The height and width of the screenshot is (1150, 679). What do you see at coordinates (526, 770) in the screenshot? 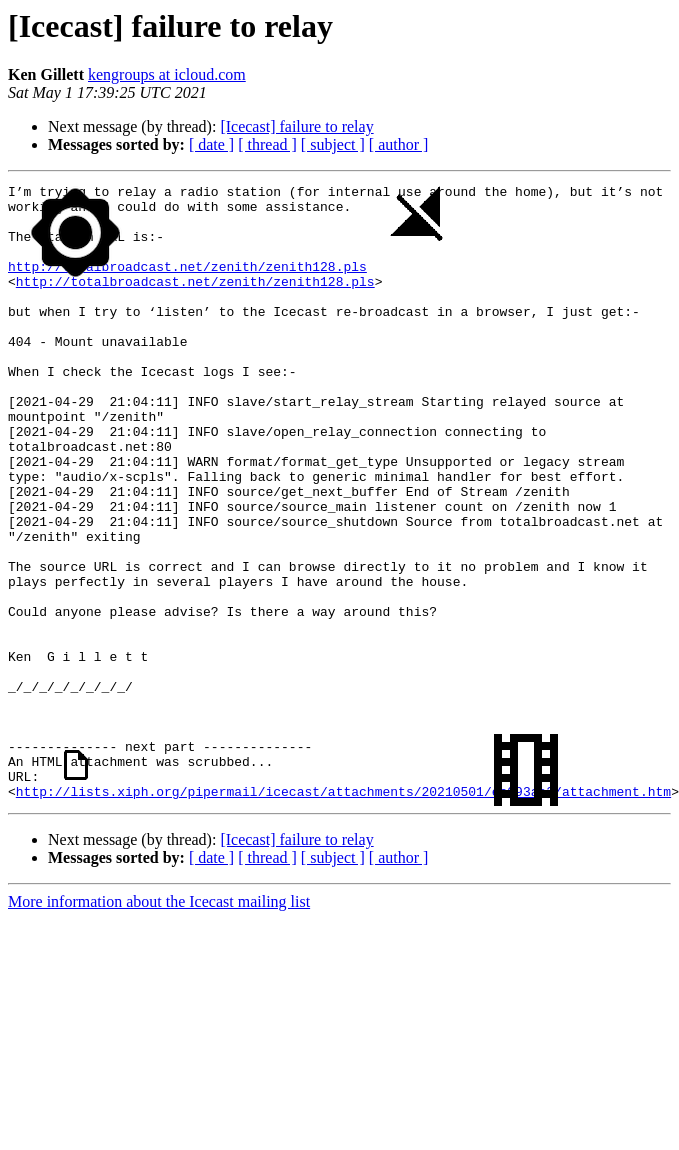
I see `access movies or video content` at bounding box center [526, 770].